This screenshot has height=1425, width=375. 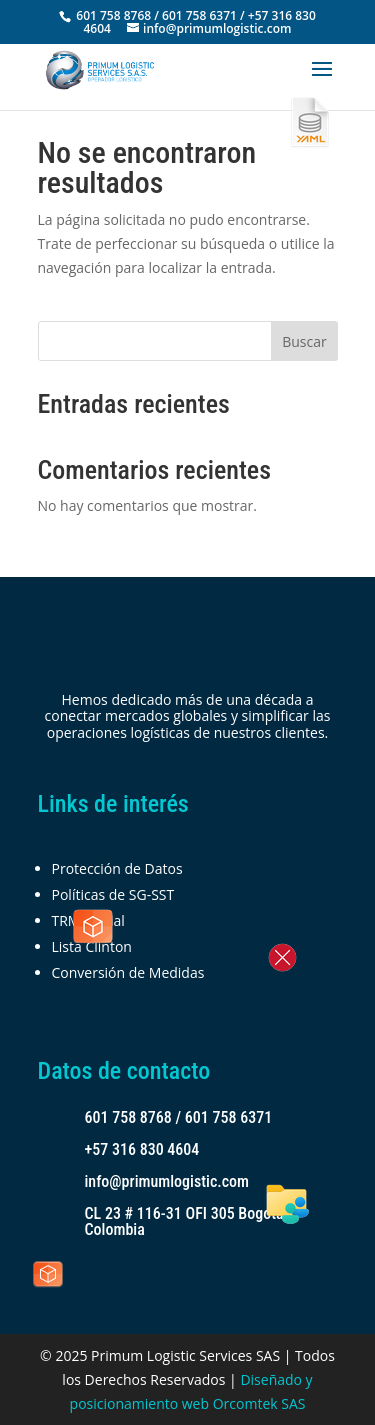 What do you see at coordinates (93, 925) in the screenshot?
I see `open a Blender 3D project file` at bounding box center [93, 925].